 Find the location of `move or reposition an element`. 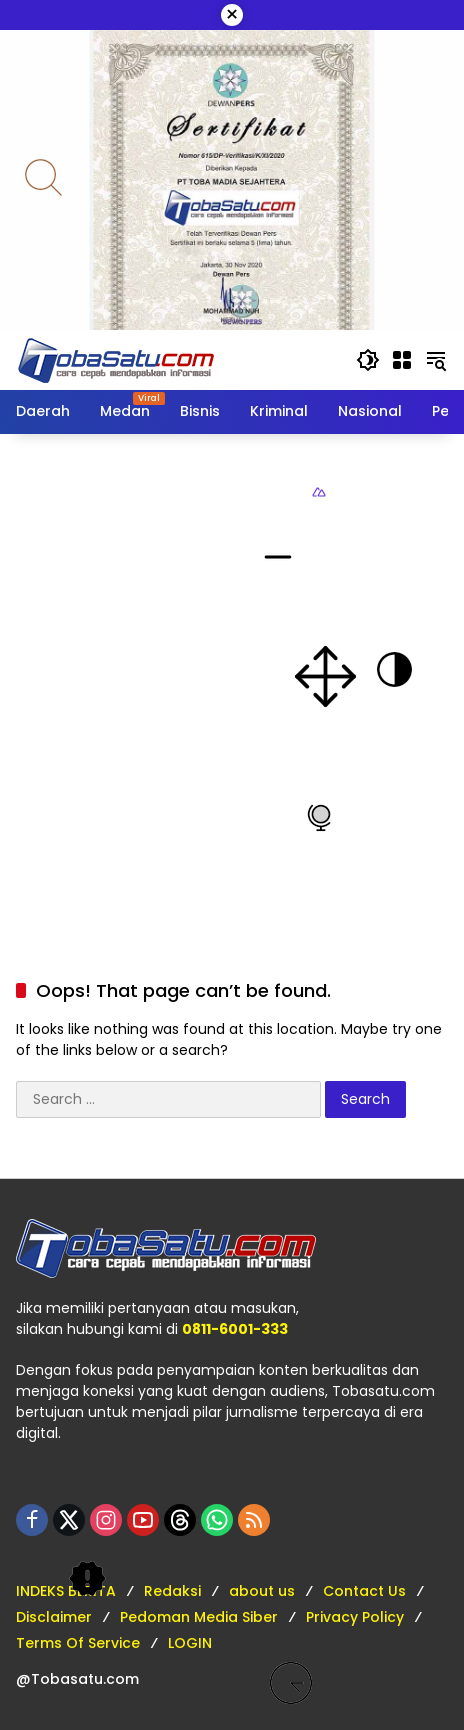

move or reposition an element is located at coordinates (325, 676).